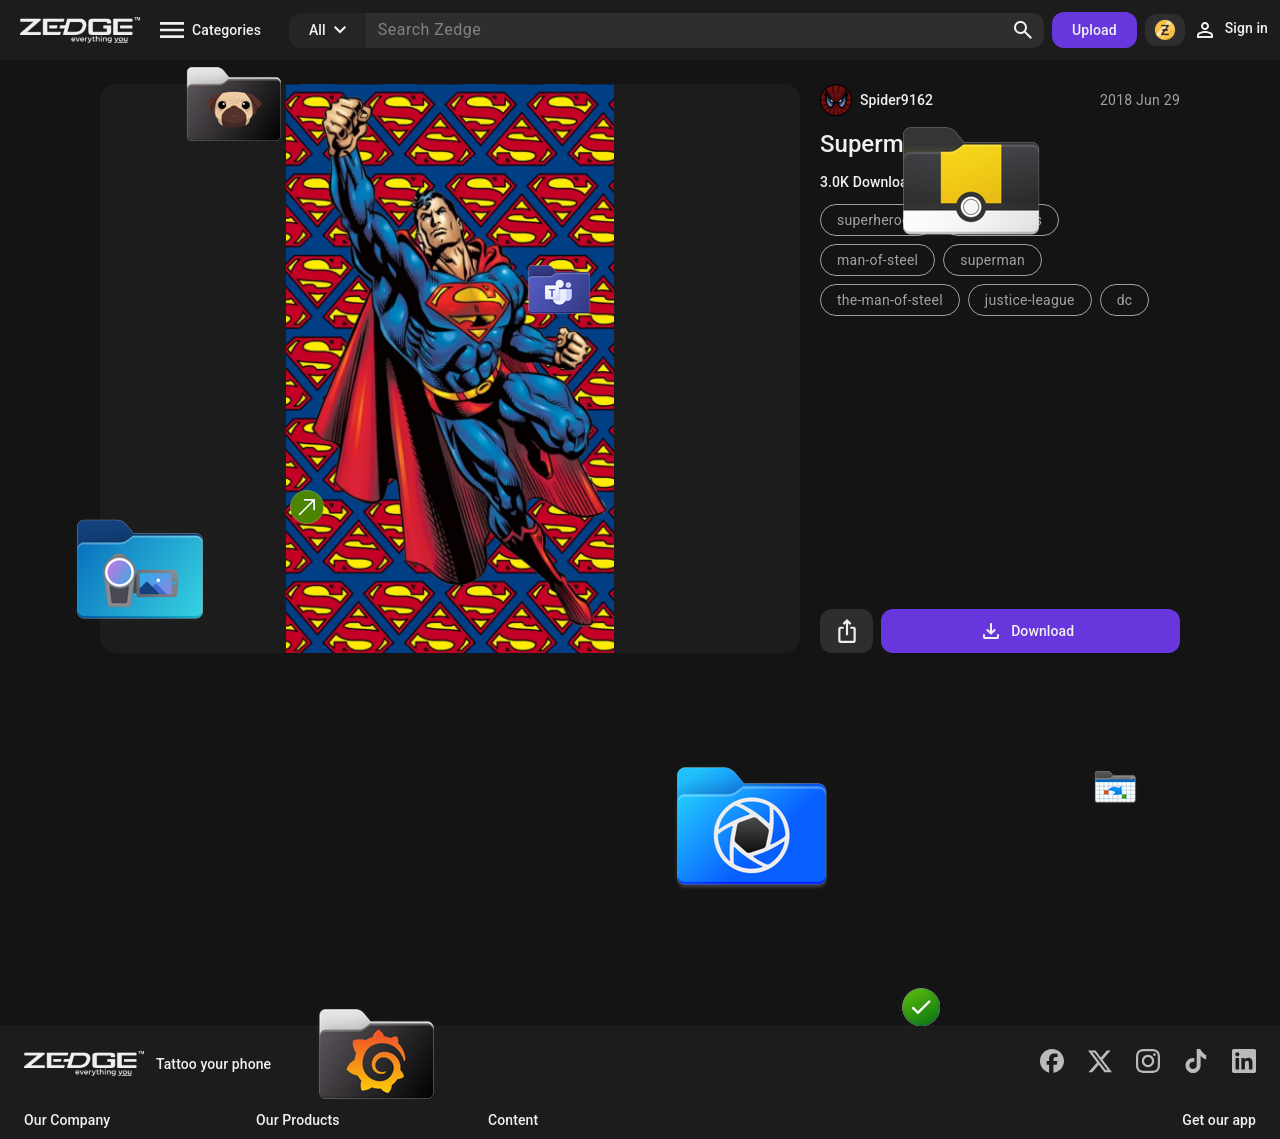  Describe the element at coordinates (751, 830) in the screenshot. I see `open keyshot project files folder` at that location.